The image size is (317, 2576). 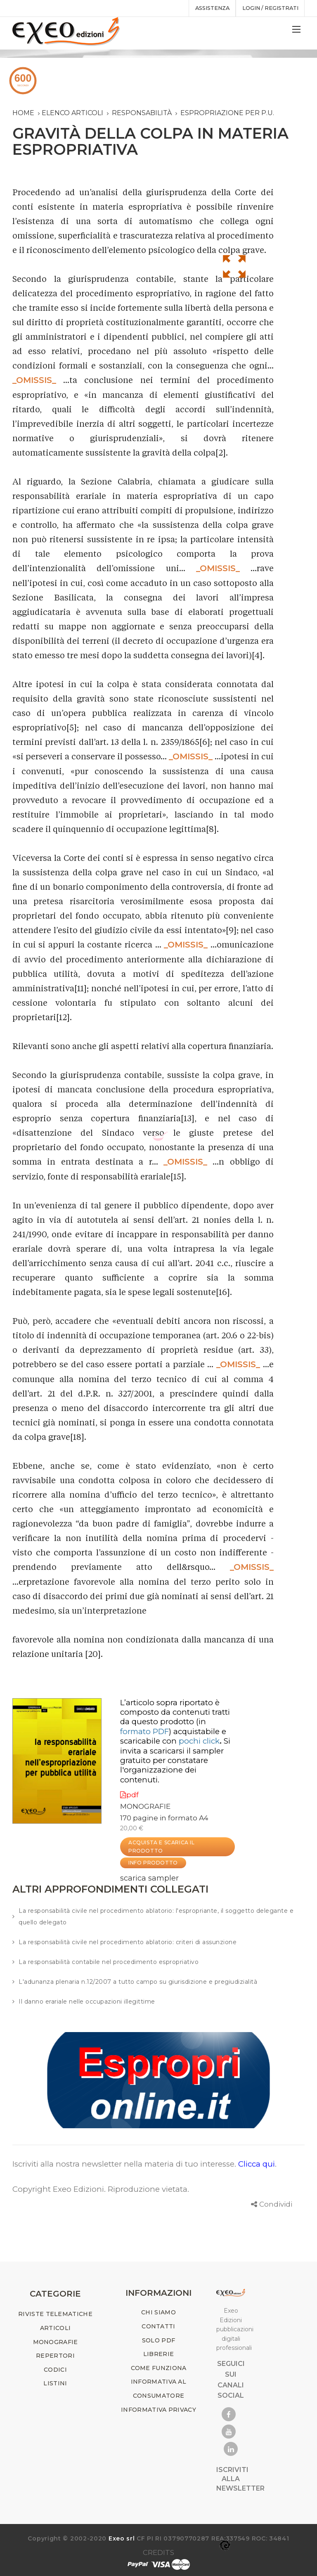 I want to click on expand content to fullscreen, so click(x=234, y=266).